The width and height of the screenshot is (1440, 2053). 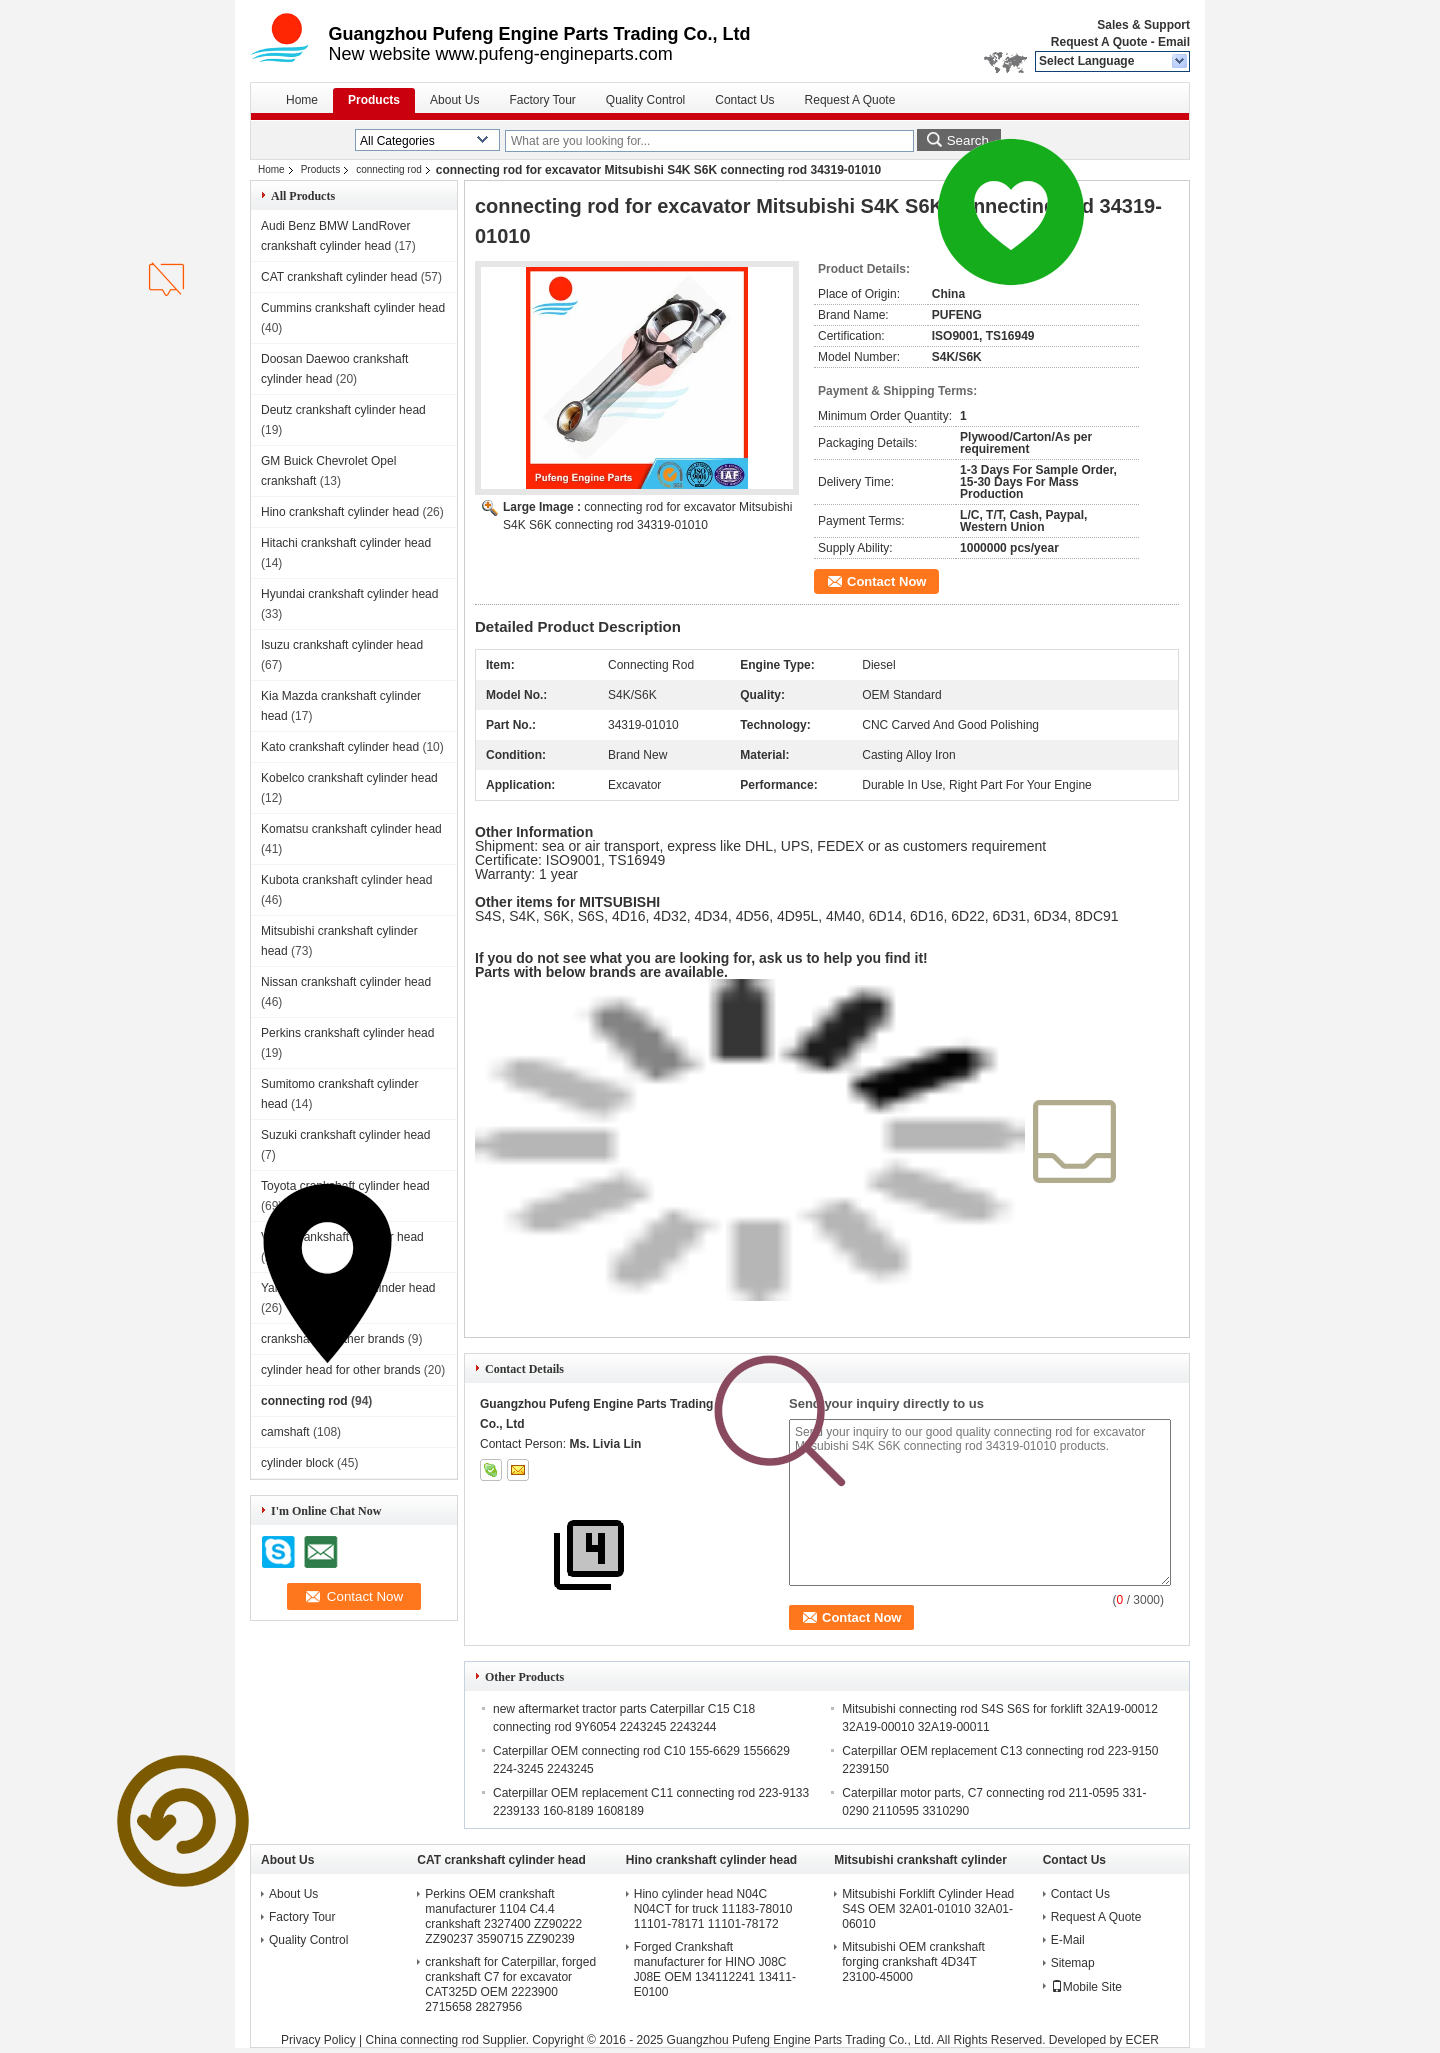 What do you see at coordinates (183, 1821) in the screenshot?
I see `indicates creative commons share-alike license` at bounding box center [183, 1821].